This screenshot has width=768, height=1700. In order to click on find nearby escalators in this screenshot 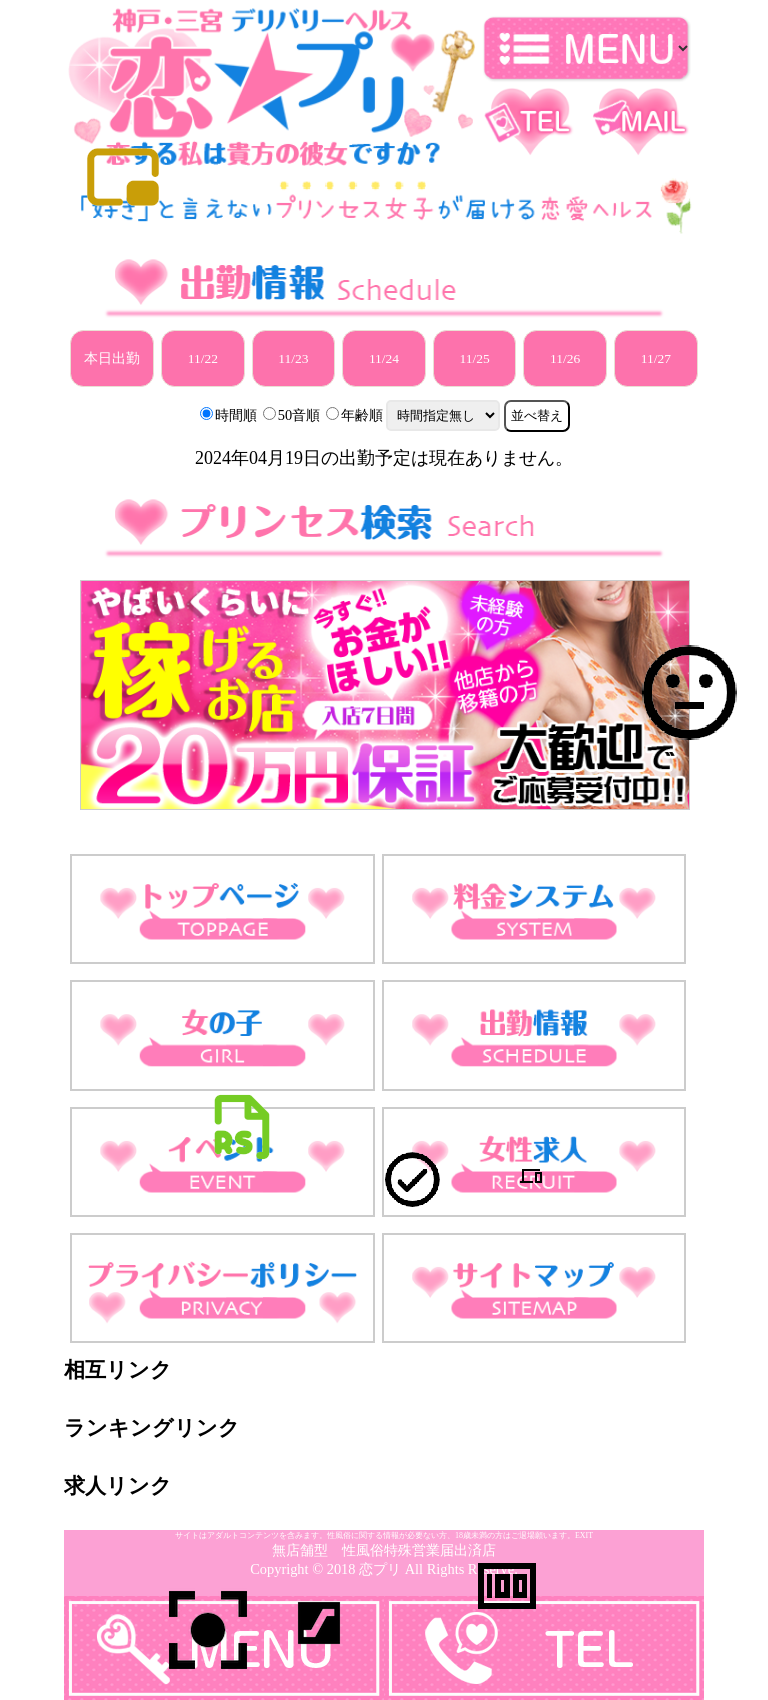, I will do `click(319, 1623)`.